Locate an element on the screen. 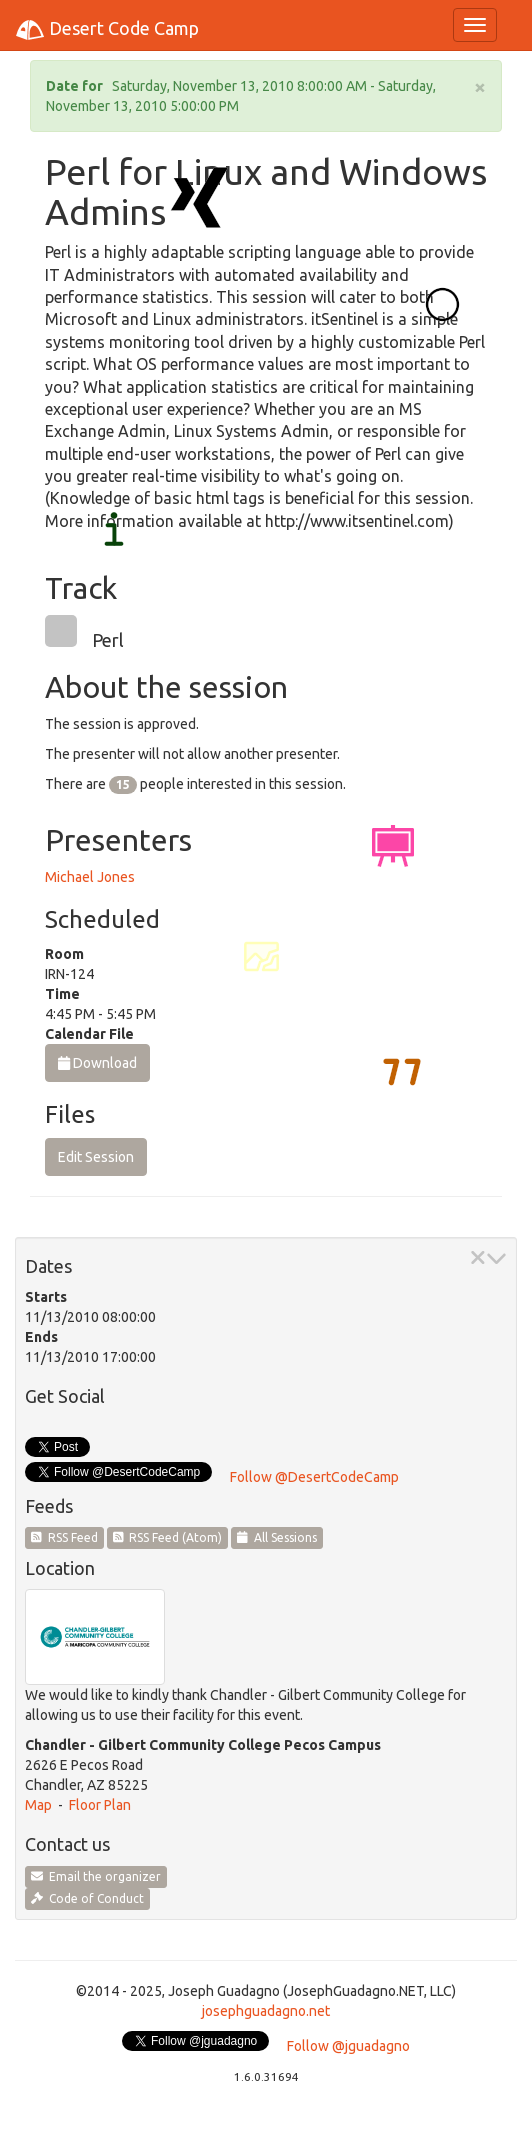  visit xing professional network profile is located at coordinates (199, 197).